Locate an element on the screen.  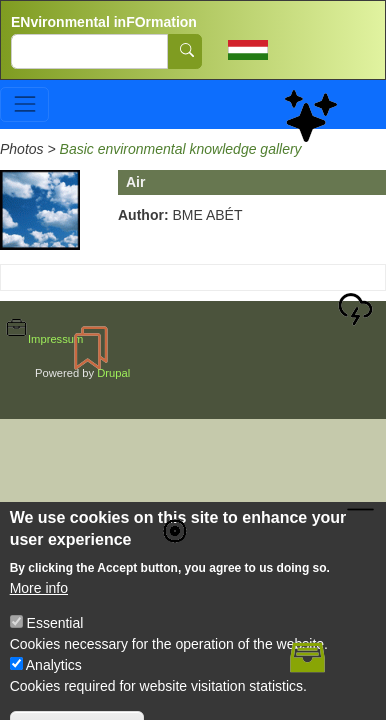
indicates thunderstorm or severe weather conditions is located at coordinates (355, 308).